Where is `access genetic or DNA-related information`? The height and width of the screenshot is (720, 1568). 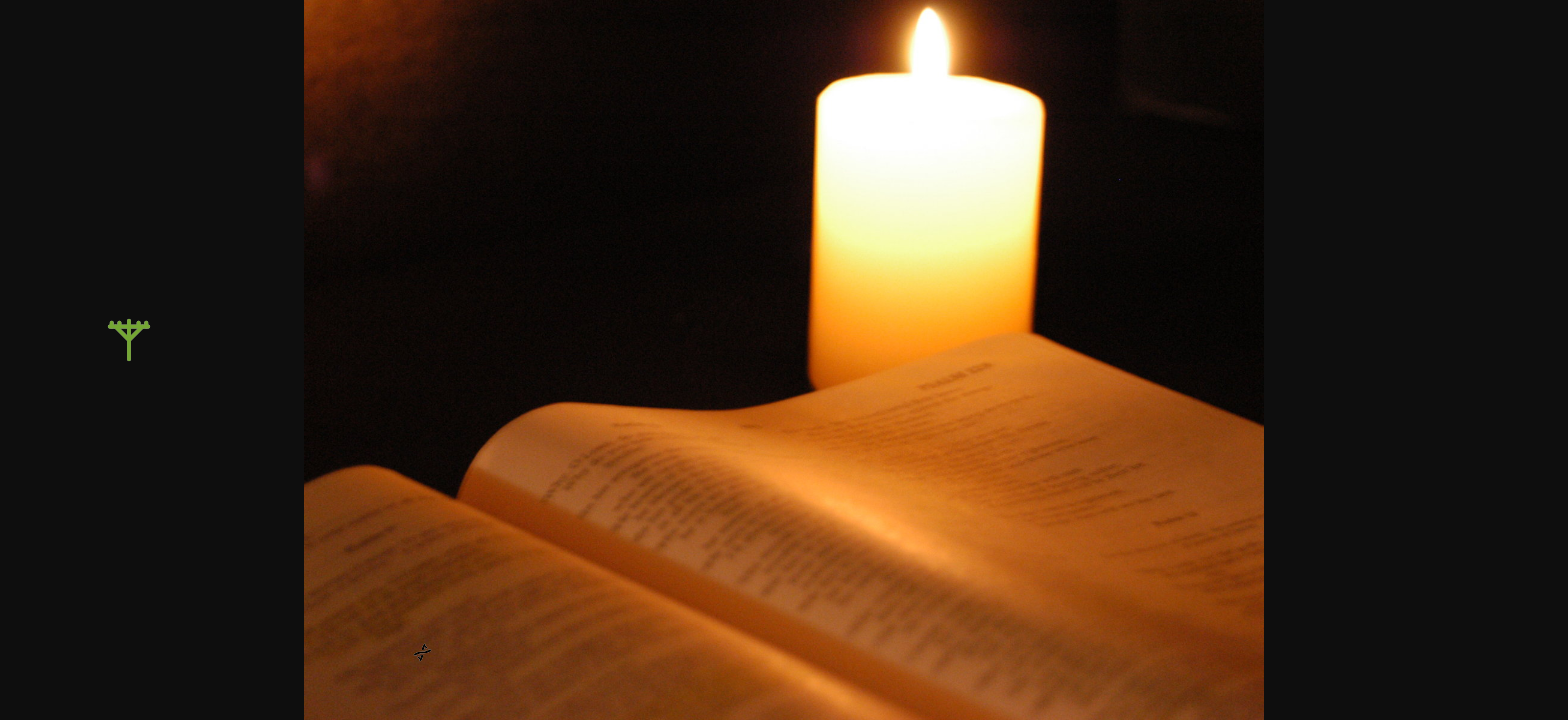
access genetic or DNA-related information is located at coordinates (422, 652).